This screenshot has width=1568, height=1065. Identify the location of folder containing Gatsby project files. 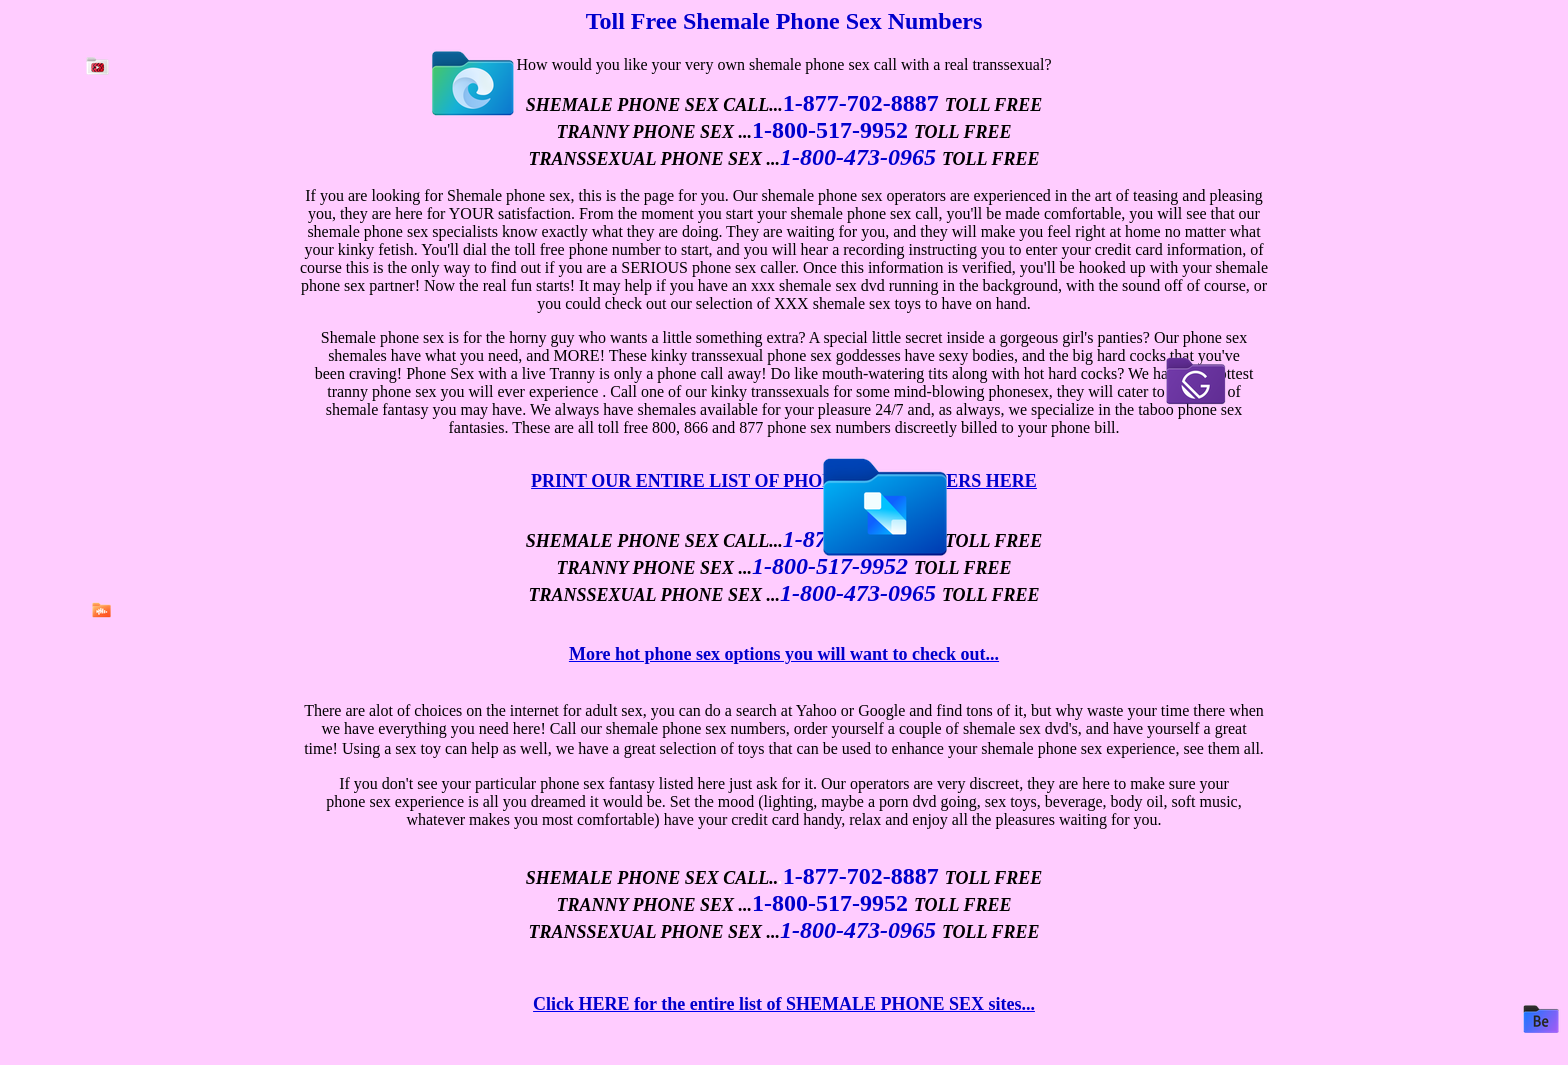
(1195, 382).